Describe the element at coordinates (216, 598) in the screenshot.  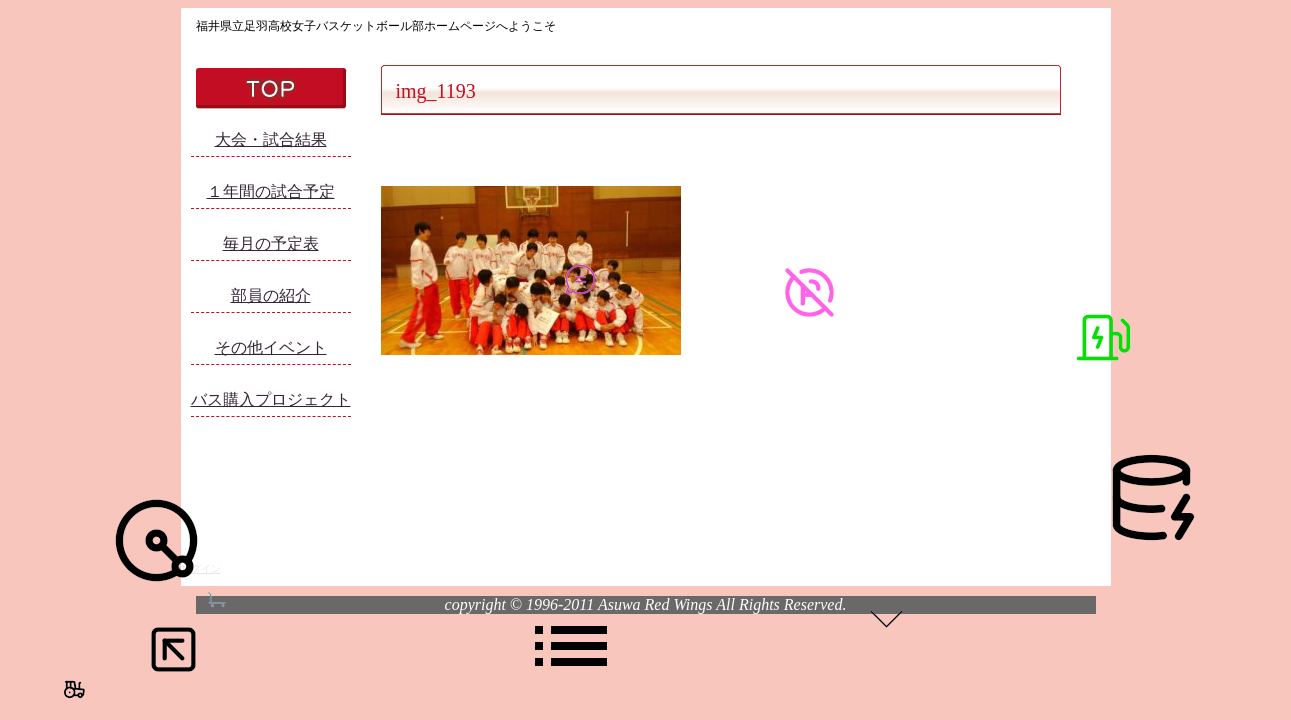
I see `view shopping cart` at that location.